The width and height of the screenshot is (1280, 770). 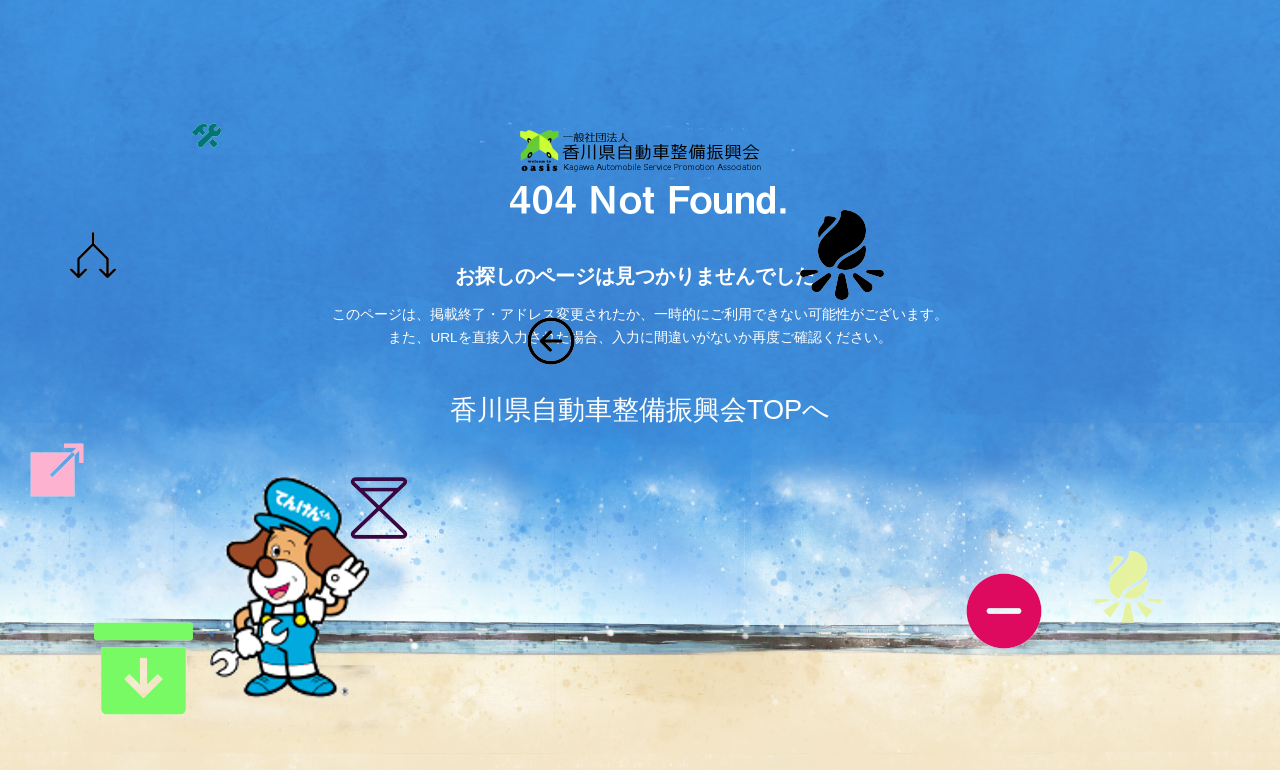 I want to click on remove an item from a list, so click(x=1004, y=611).